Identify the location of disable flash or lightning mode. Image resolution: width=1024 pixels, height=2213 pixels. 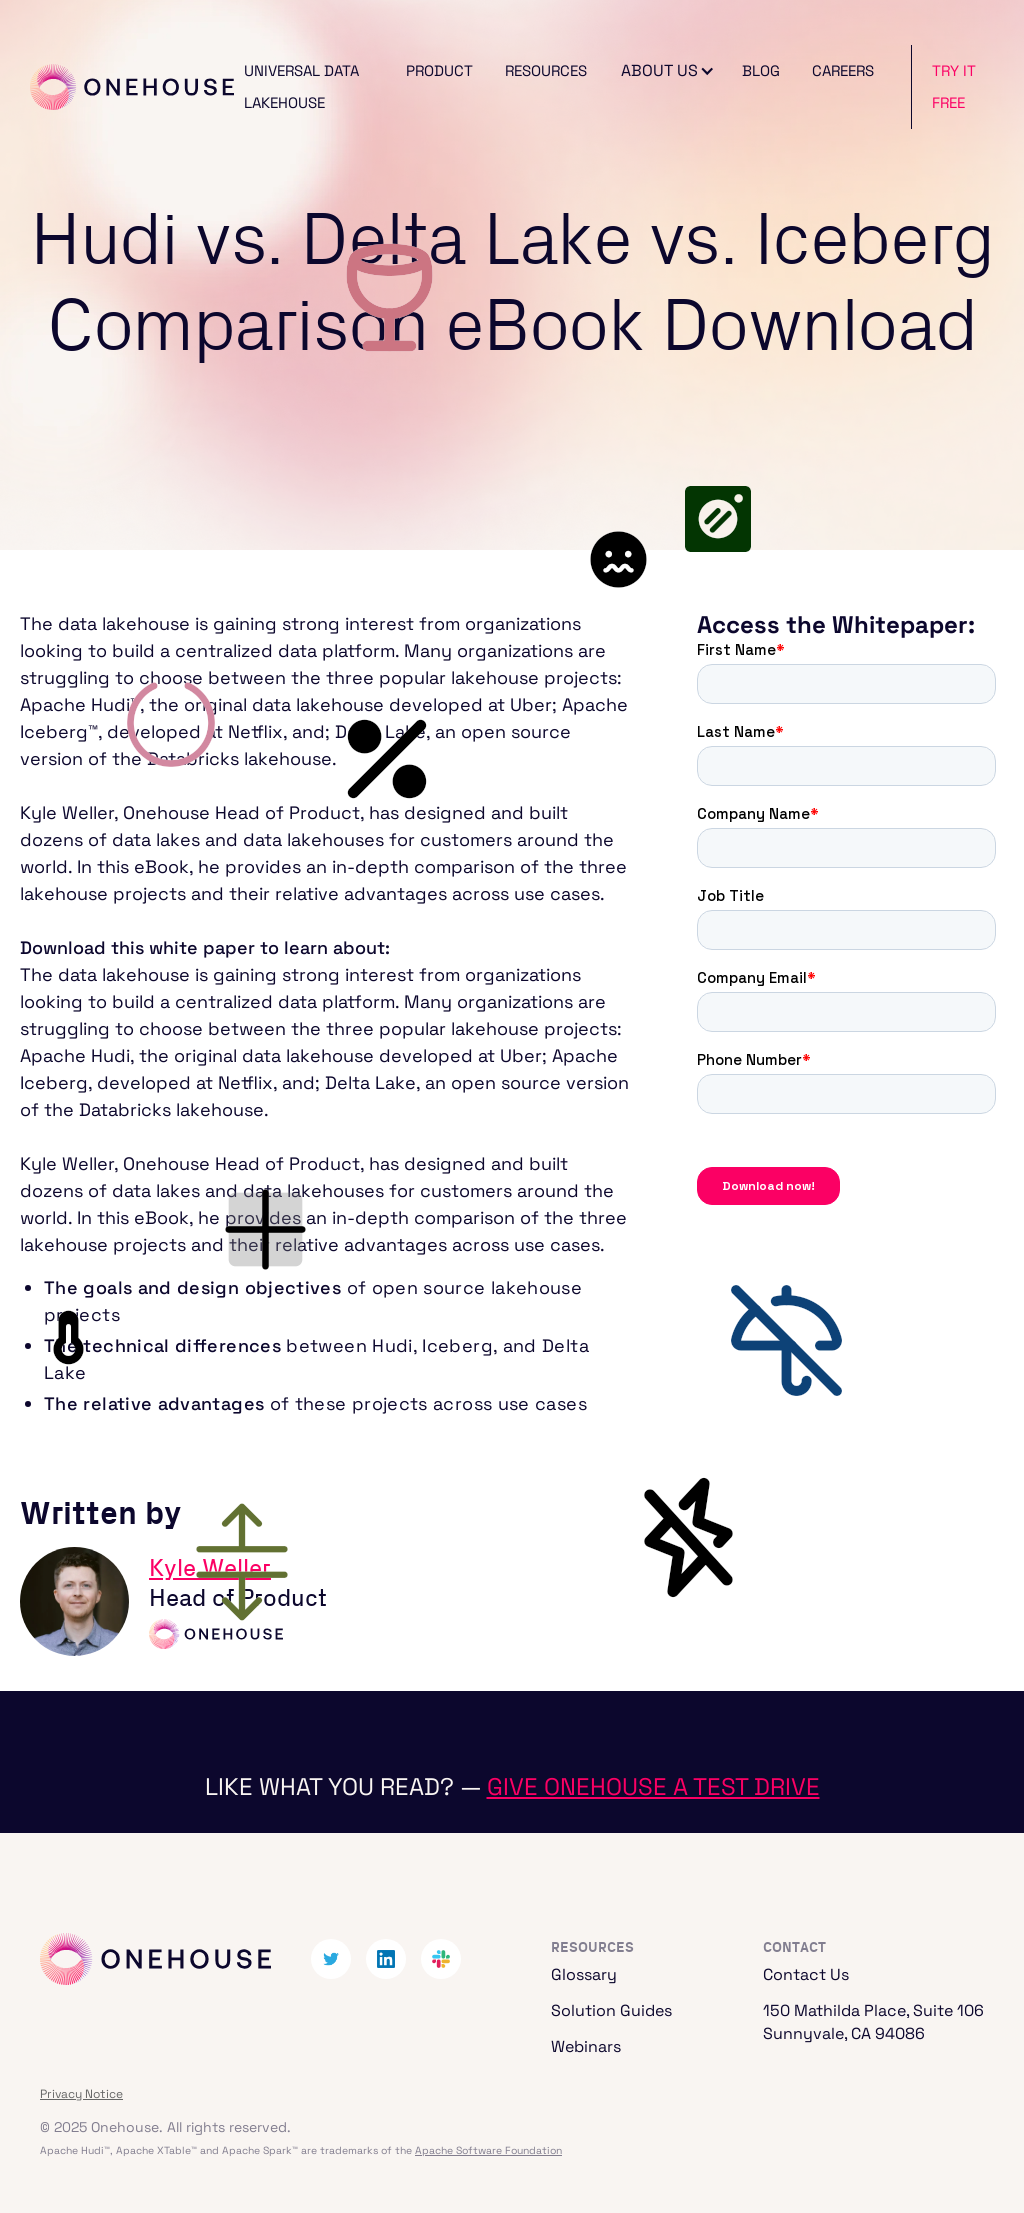
(688, 1537).